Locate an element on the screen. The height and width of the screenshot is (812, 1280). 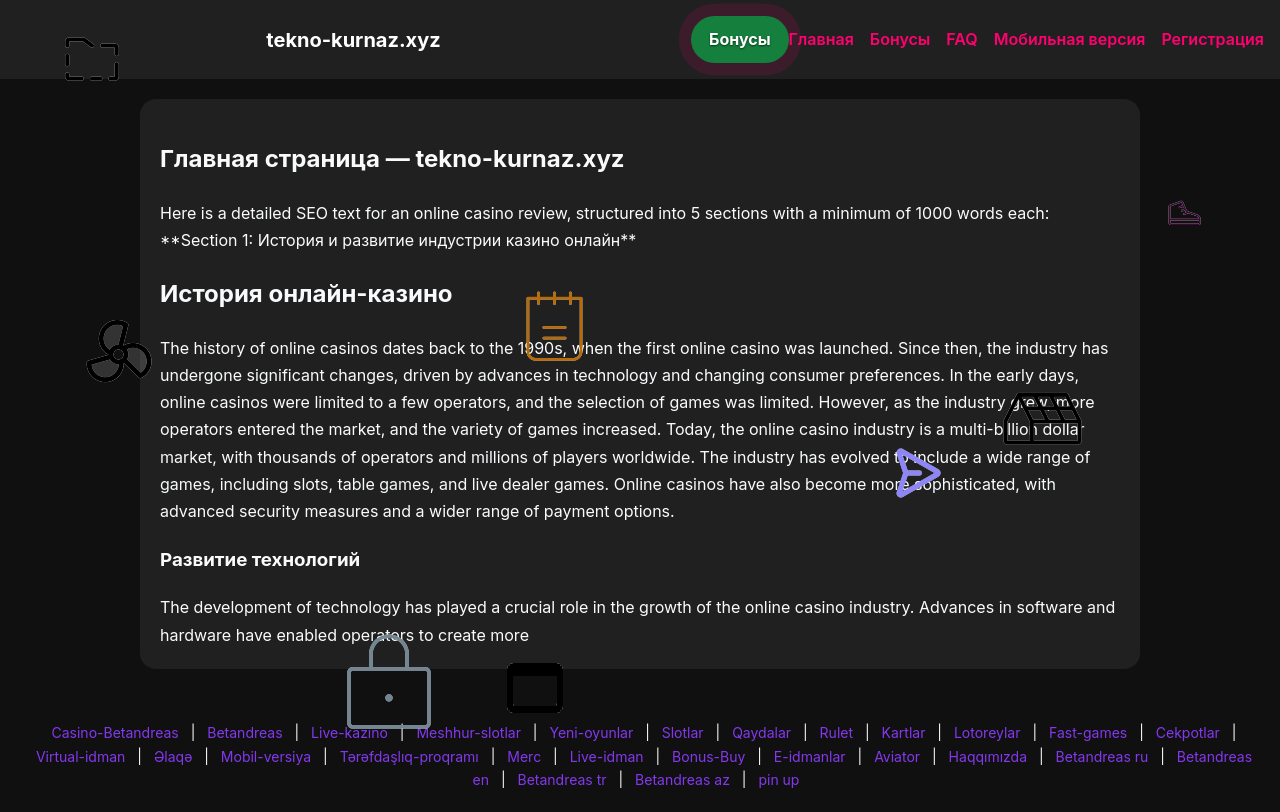
lock or secure this item is located at coordinates (389, 687).